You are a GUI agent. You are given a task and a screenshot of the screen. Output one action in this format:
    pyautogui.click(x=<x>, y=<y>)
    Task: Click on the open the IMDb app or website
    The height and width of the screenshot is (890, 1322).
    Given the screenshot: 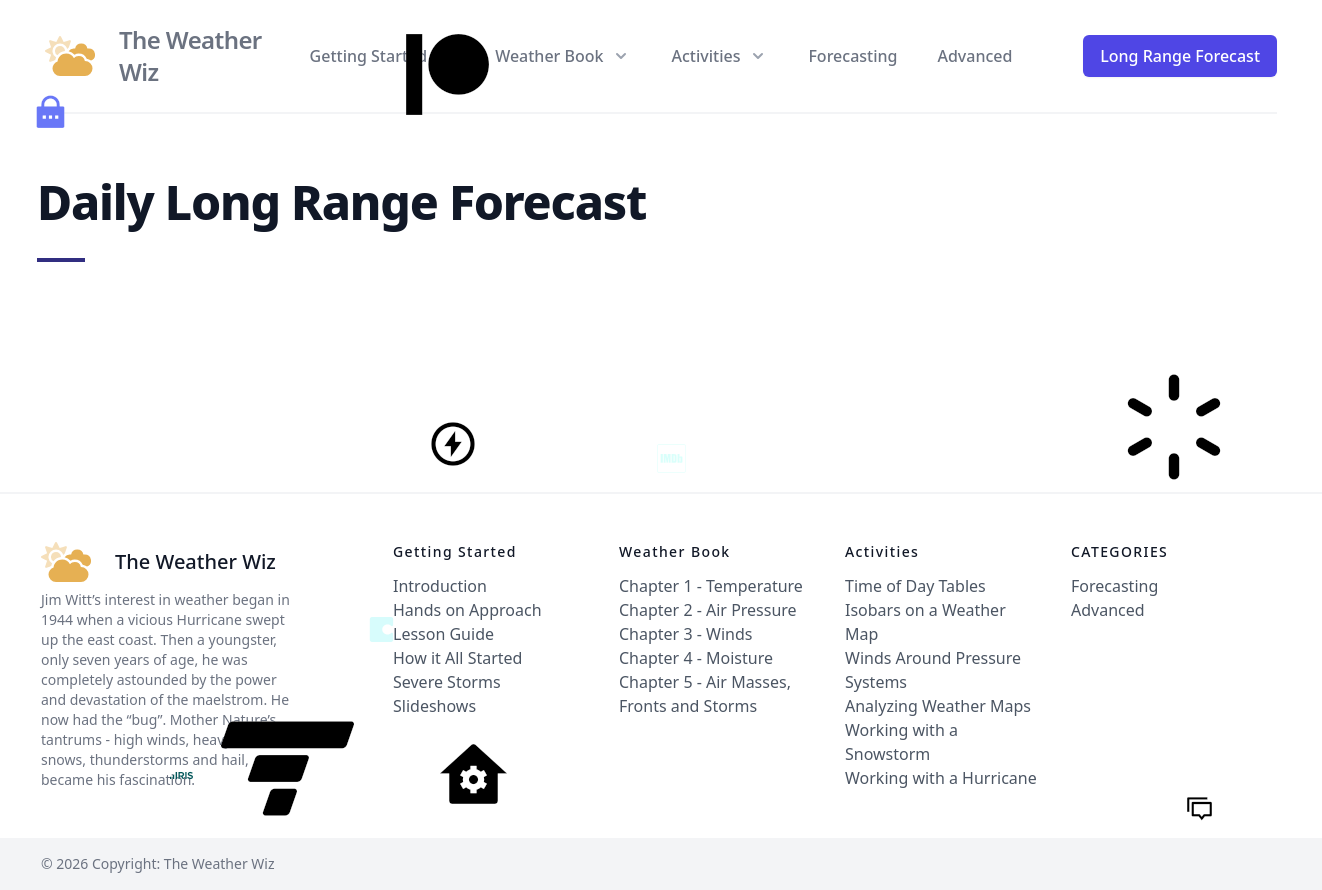 What is the action you would take?
    pyautogui.click(x=671, y=458)
    